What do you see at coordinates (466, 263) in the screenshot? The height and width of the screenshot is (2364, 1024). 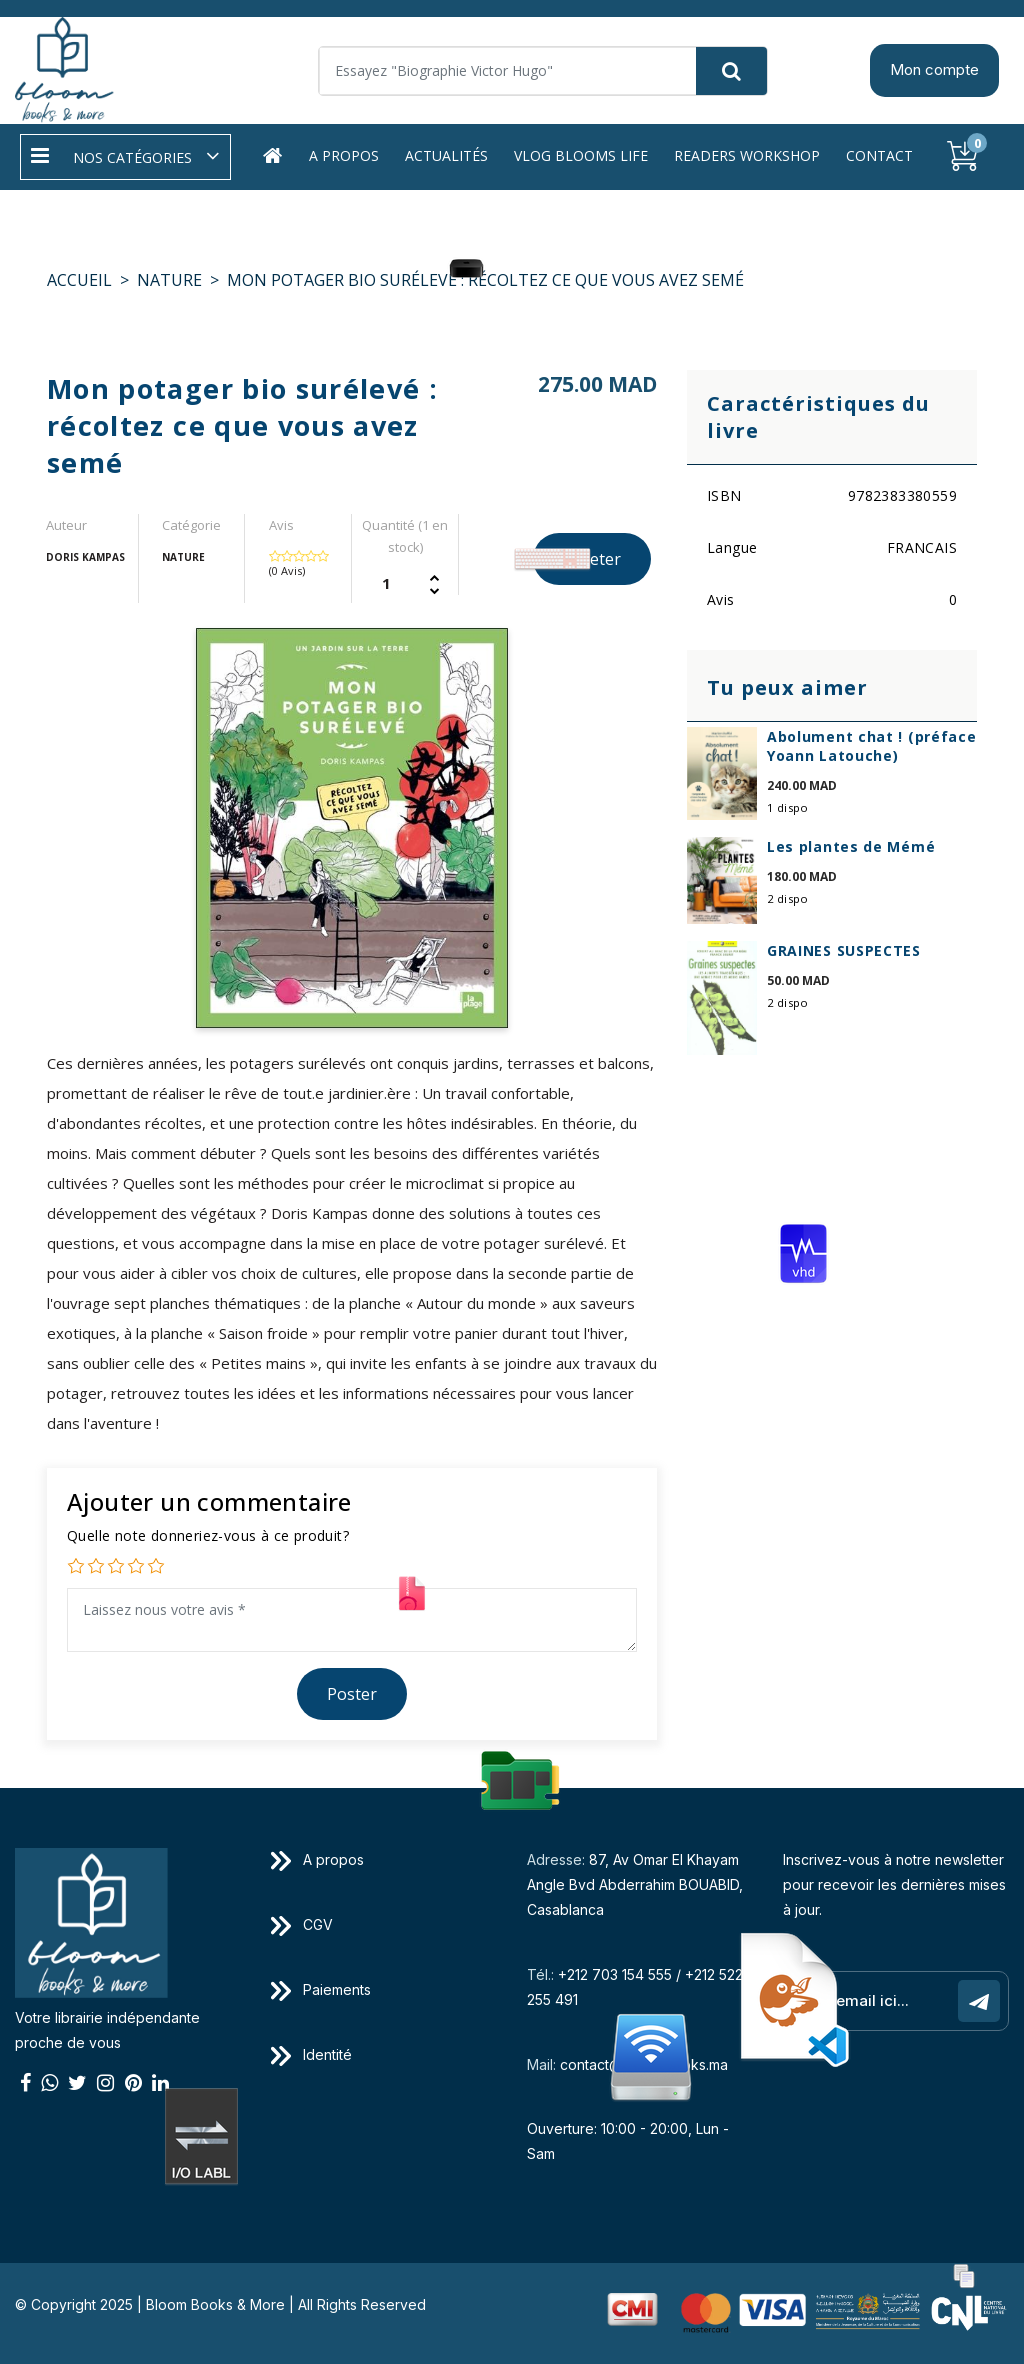 I see `apple tv 4k (3rd generation) device` at bounding box center [466, 263].